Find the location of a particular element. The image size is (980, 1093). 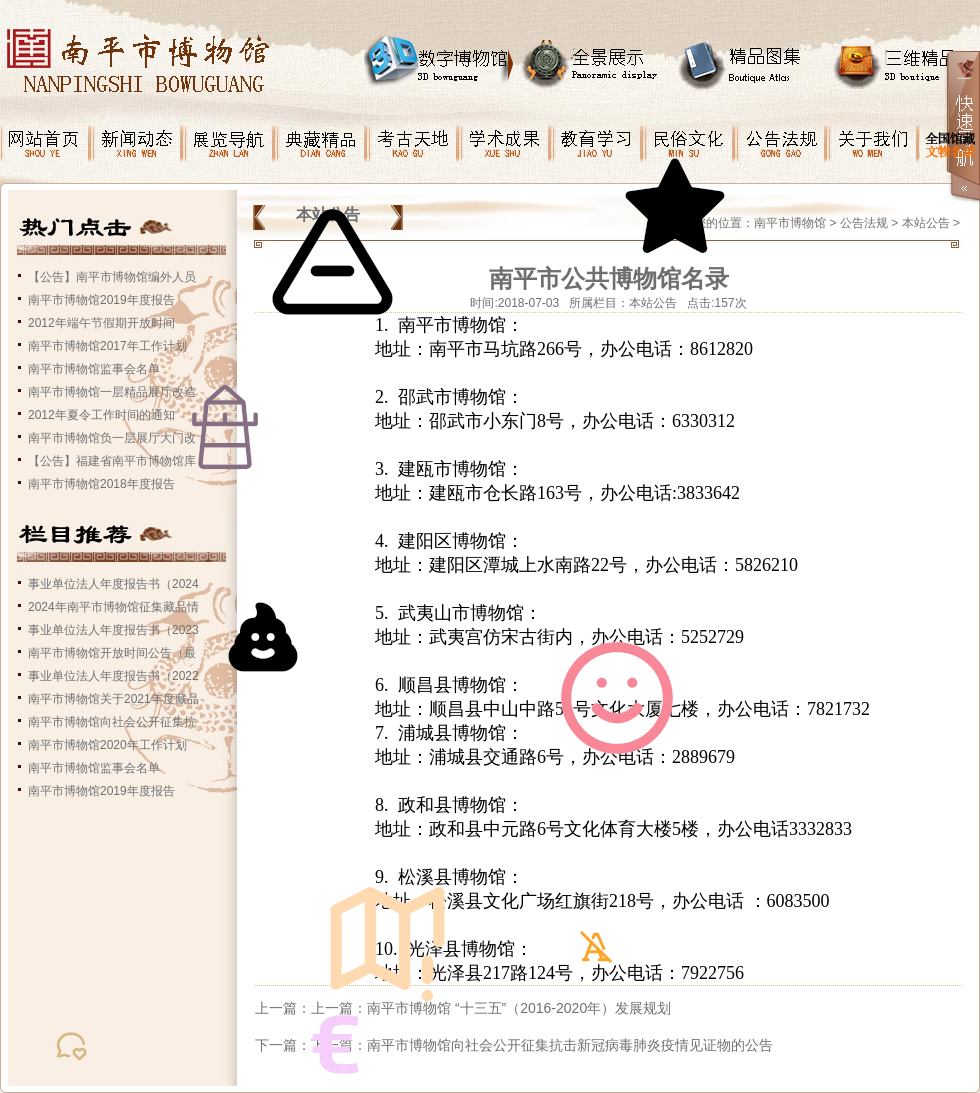

map error or issue detected is located at coordinates (387, 938).